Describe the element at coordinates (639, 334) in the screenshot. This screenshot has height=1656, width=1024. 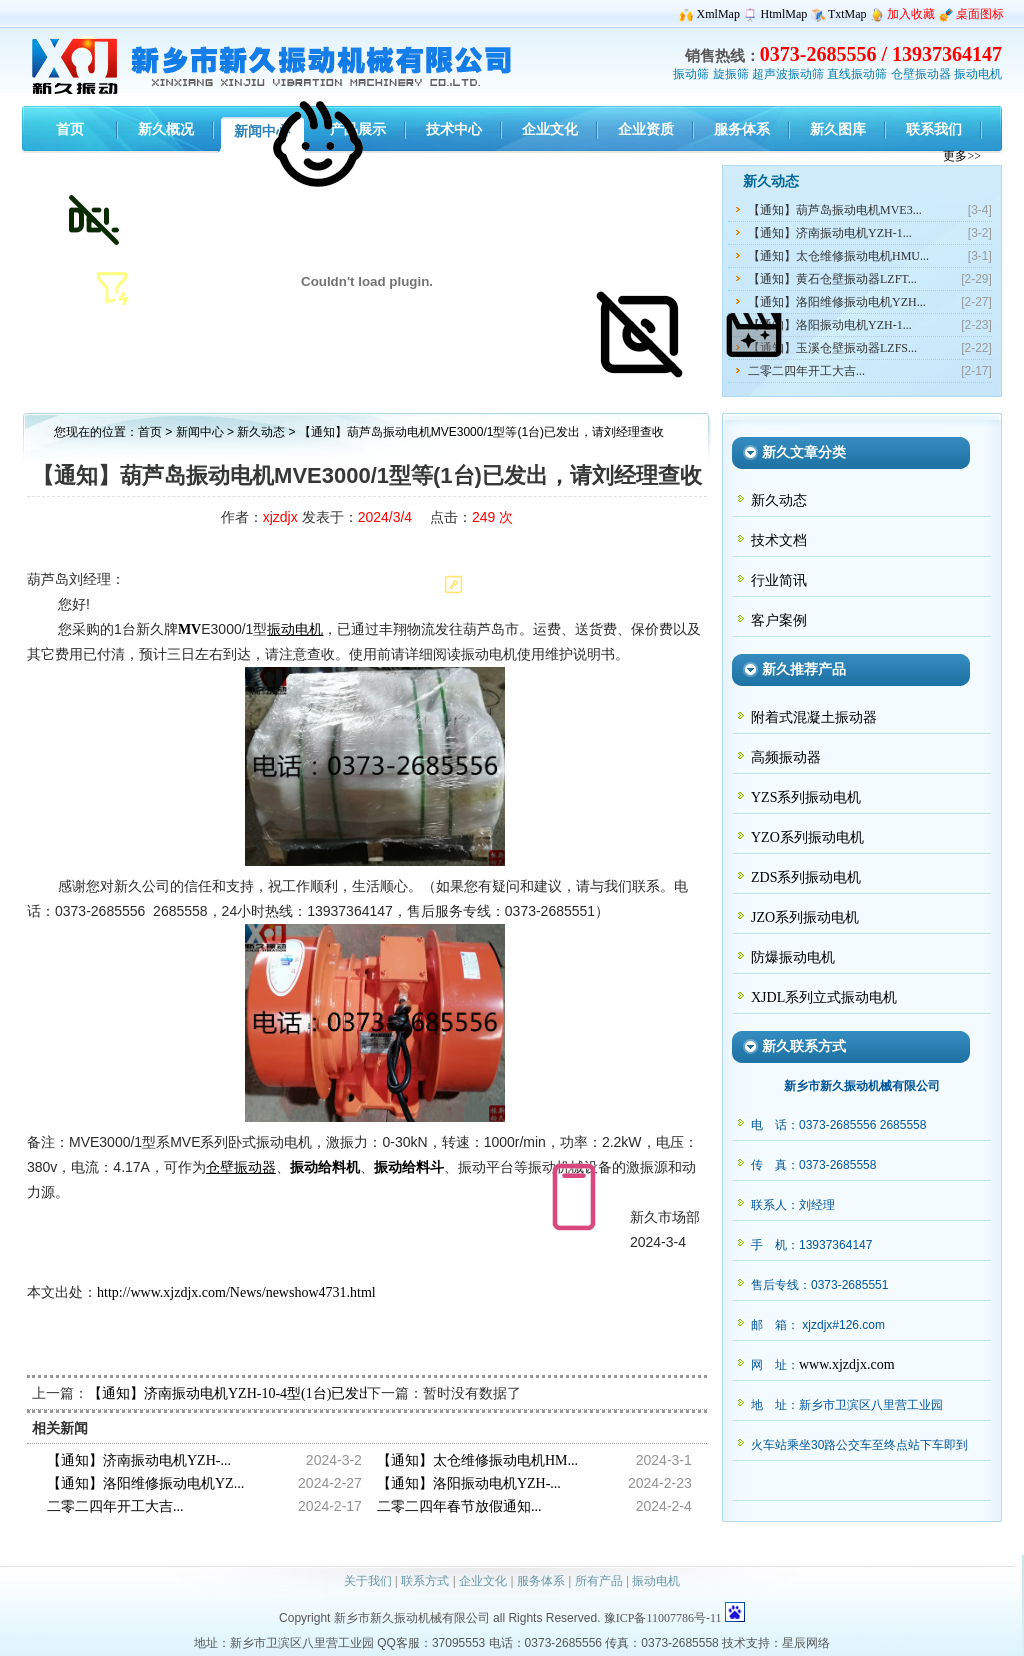
I see `disable mask or overlay effect` at that location.